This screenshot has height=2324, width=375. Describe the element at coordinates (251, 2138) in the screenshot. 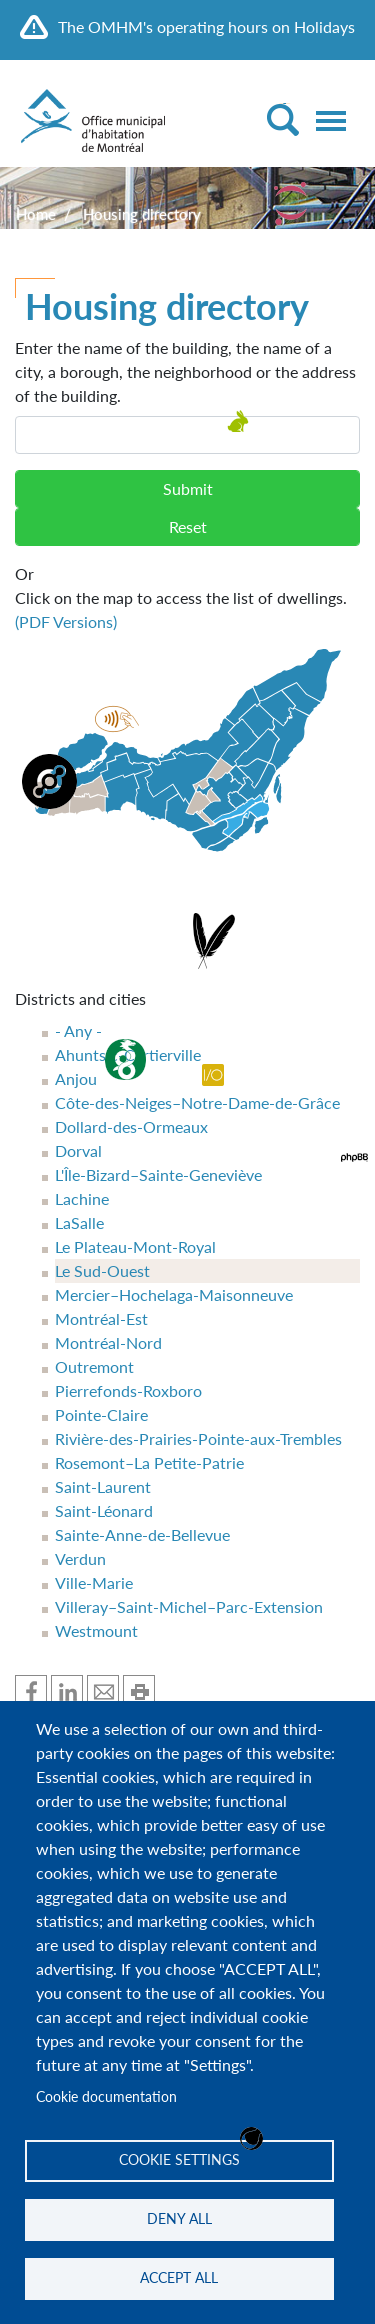

I see `open Cinema 4D application` at that location.